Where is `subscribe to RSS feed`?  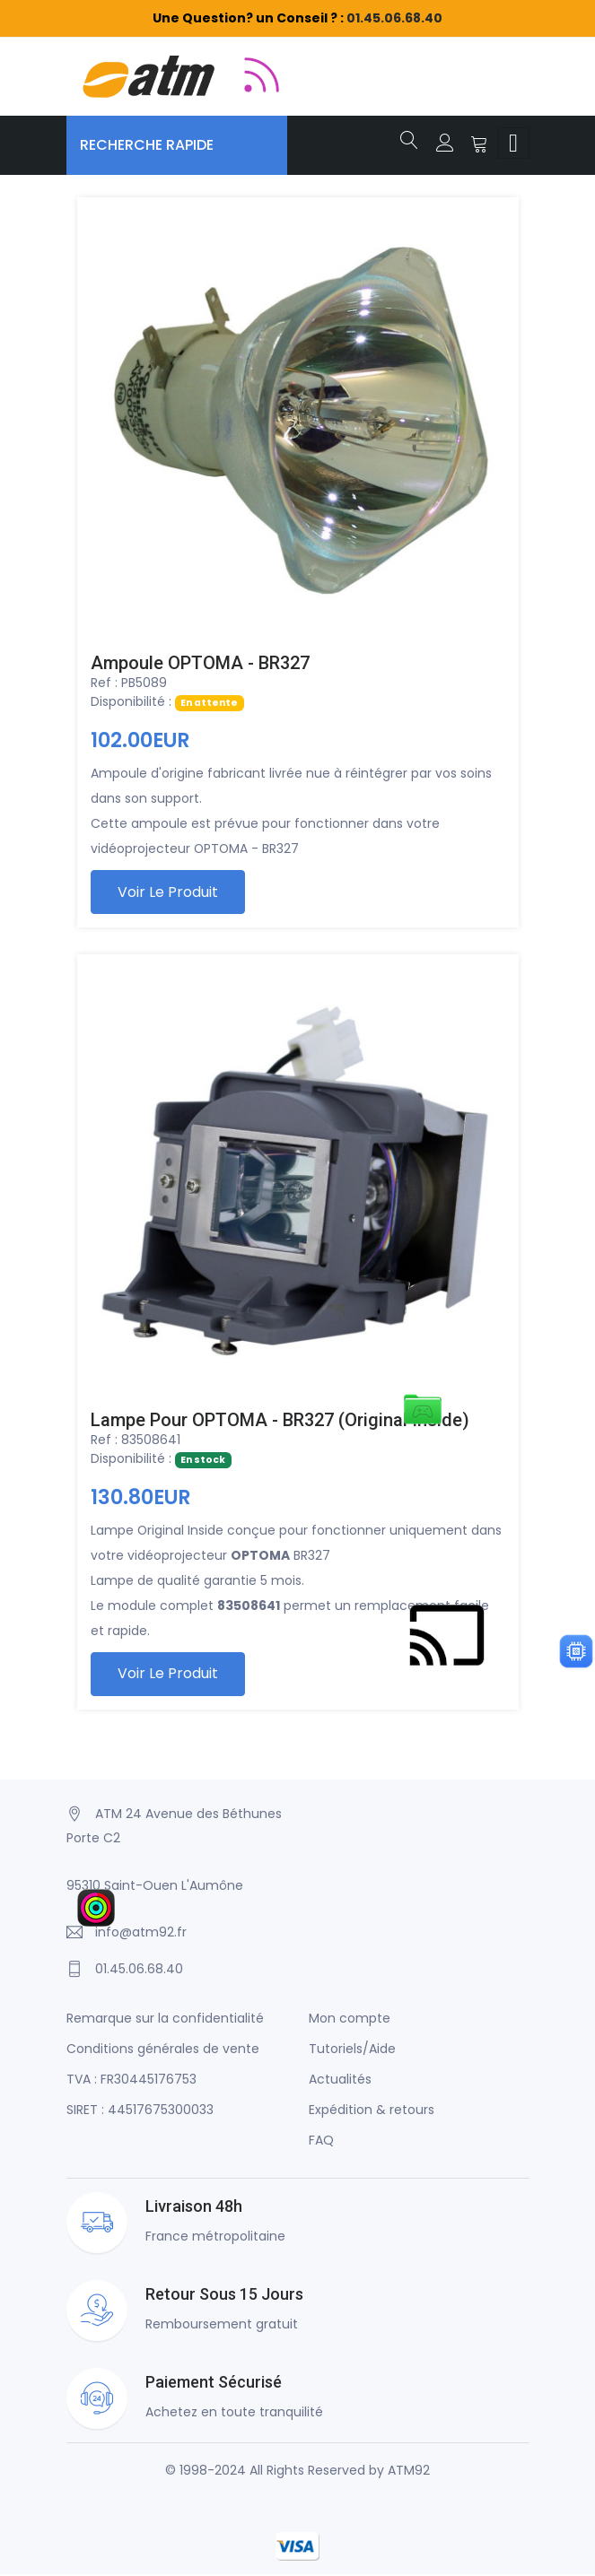 subscribe to RSS feed is located at coordinates (260, 75).